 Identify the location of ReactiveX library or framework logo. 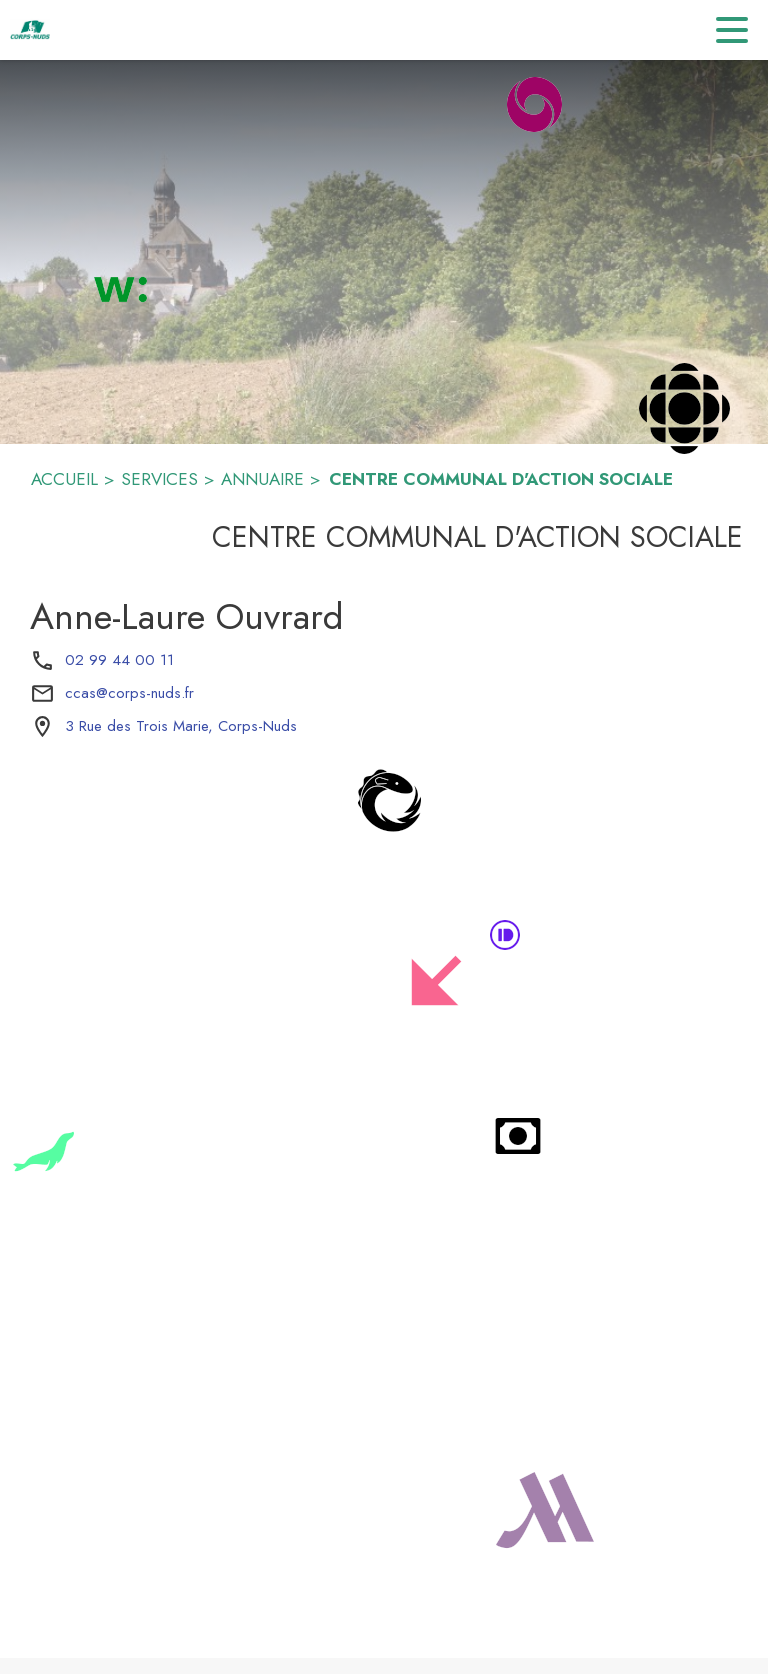
(389, 800).